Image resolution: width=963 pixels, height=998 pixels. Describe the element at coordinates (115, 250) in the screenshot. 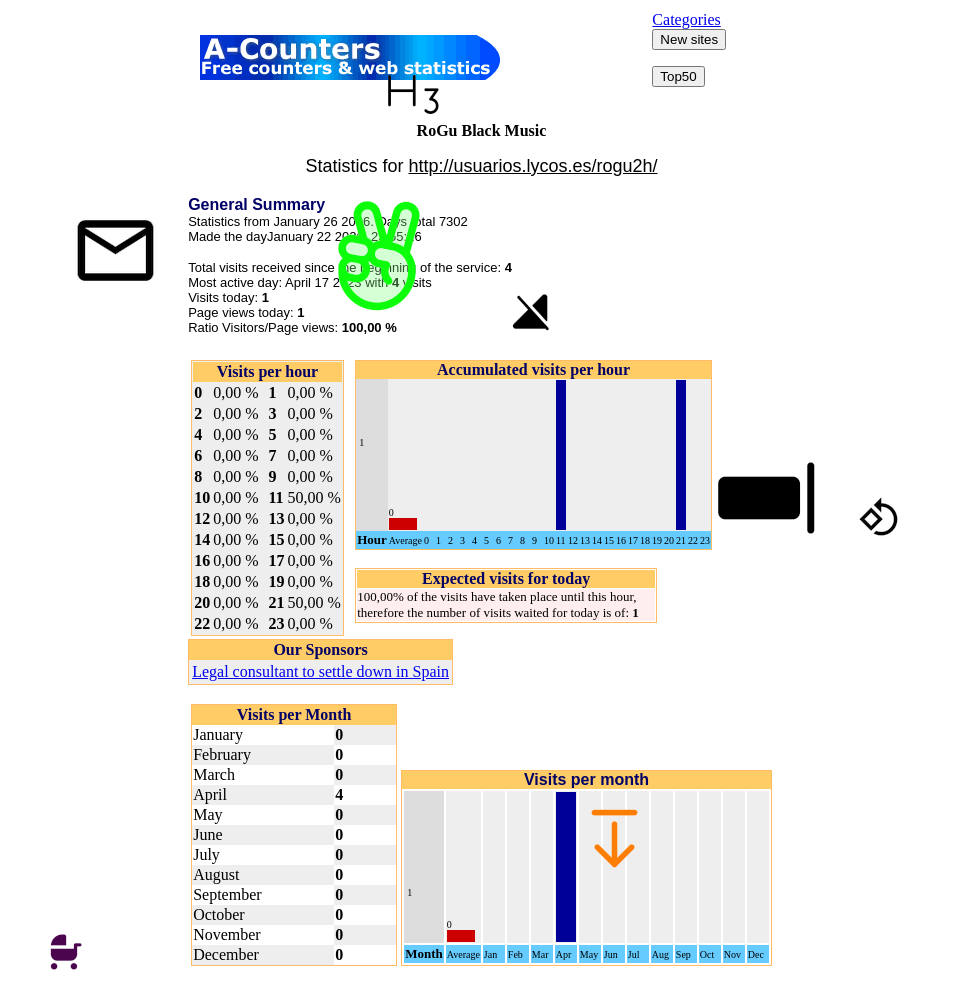

I see `open your email inbox` at that location.